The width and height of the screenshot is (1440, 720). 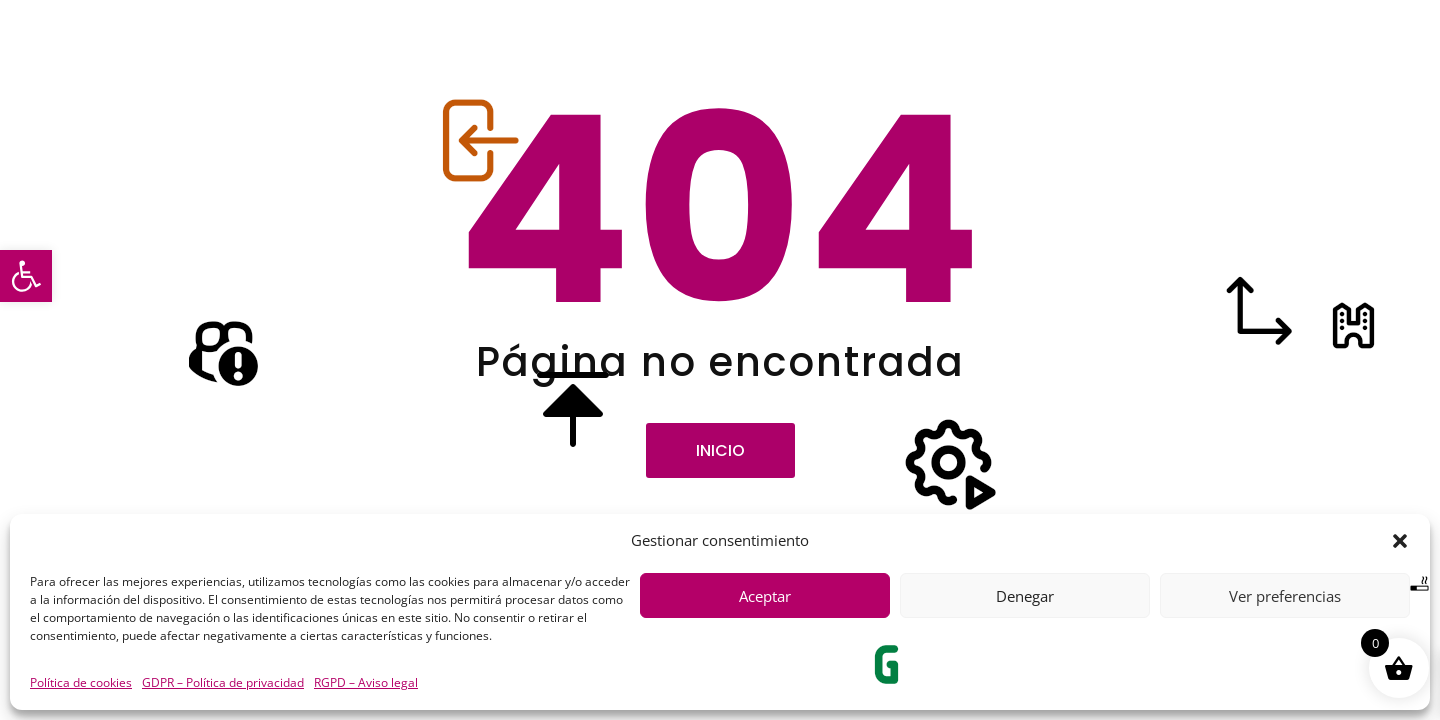 What do you see at coordinates (1256, 309) in the screenshot?
I see `adjust vector path or anchor points` at bounding box center [1256, 309].